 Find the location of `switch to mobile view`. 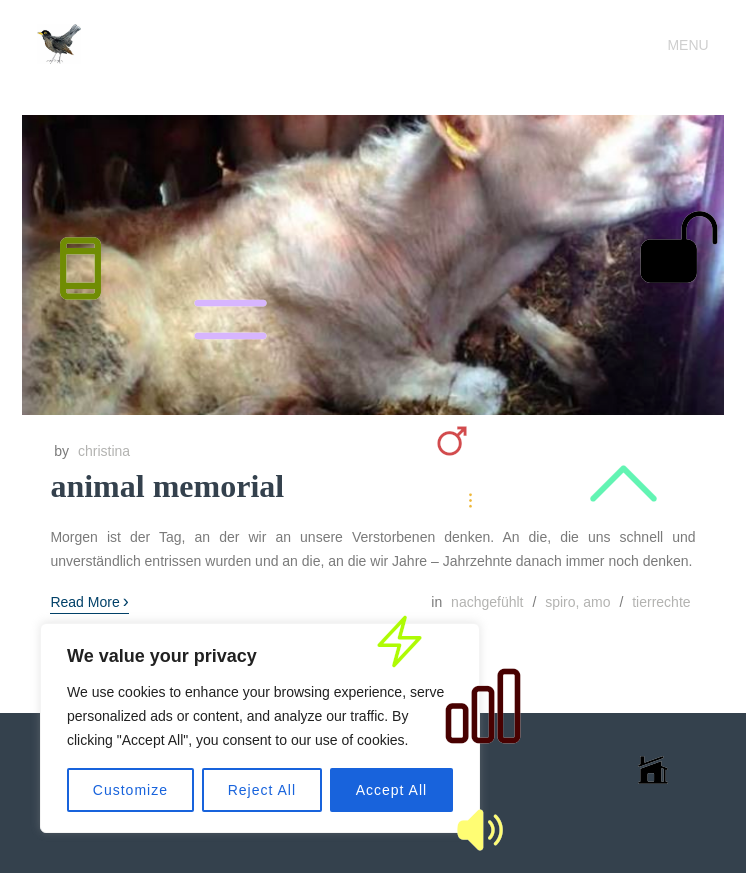

switch to mobile view is located at coordinates (80, 268).